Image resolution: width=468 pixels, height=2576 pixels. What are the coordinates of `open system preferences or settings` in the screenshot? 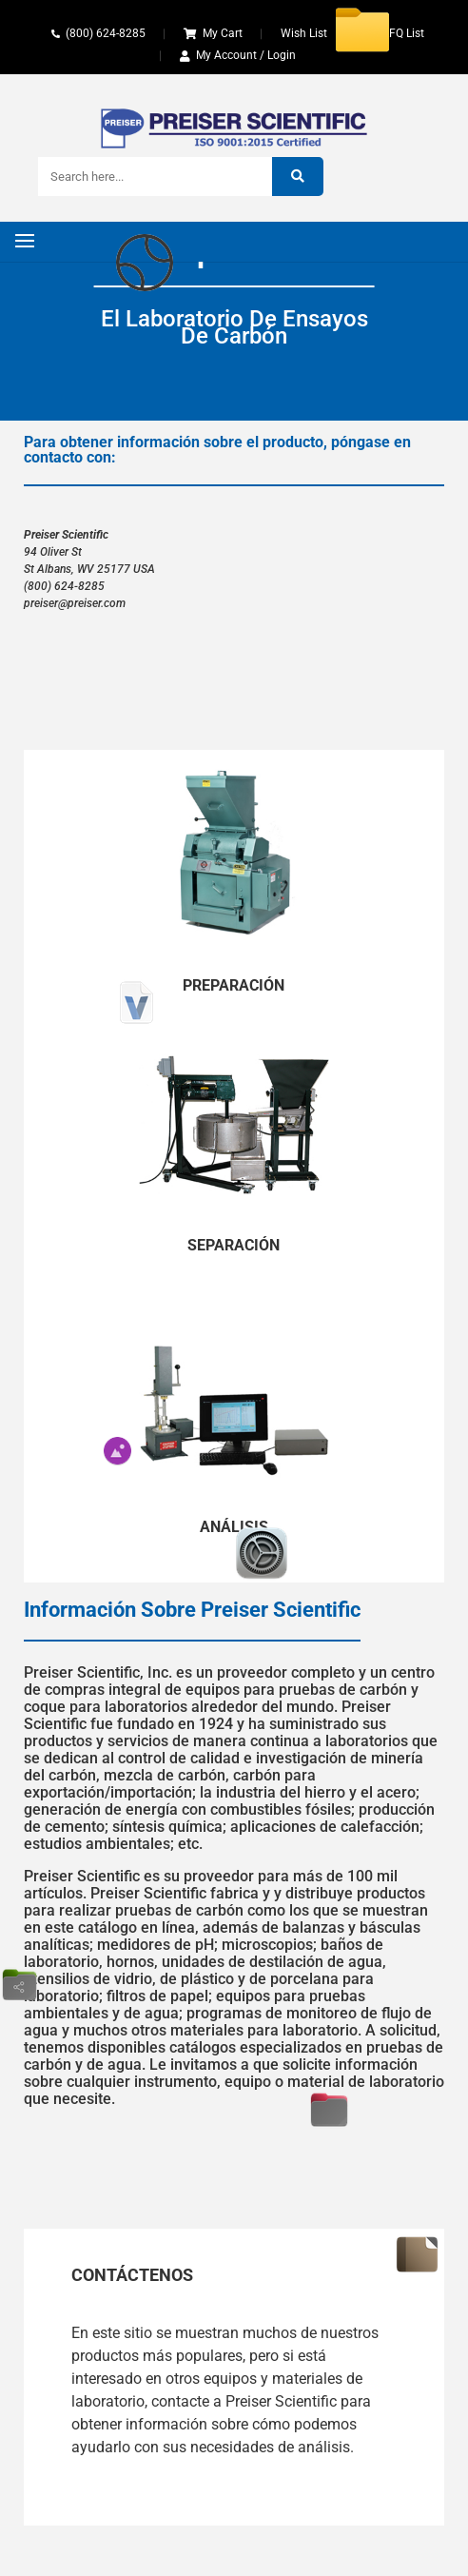 It's located at (262, 1553).